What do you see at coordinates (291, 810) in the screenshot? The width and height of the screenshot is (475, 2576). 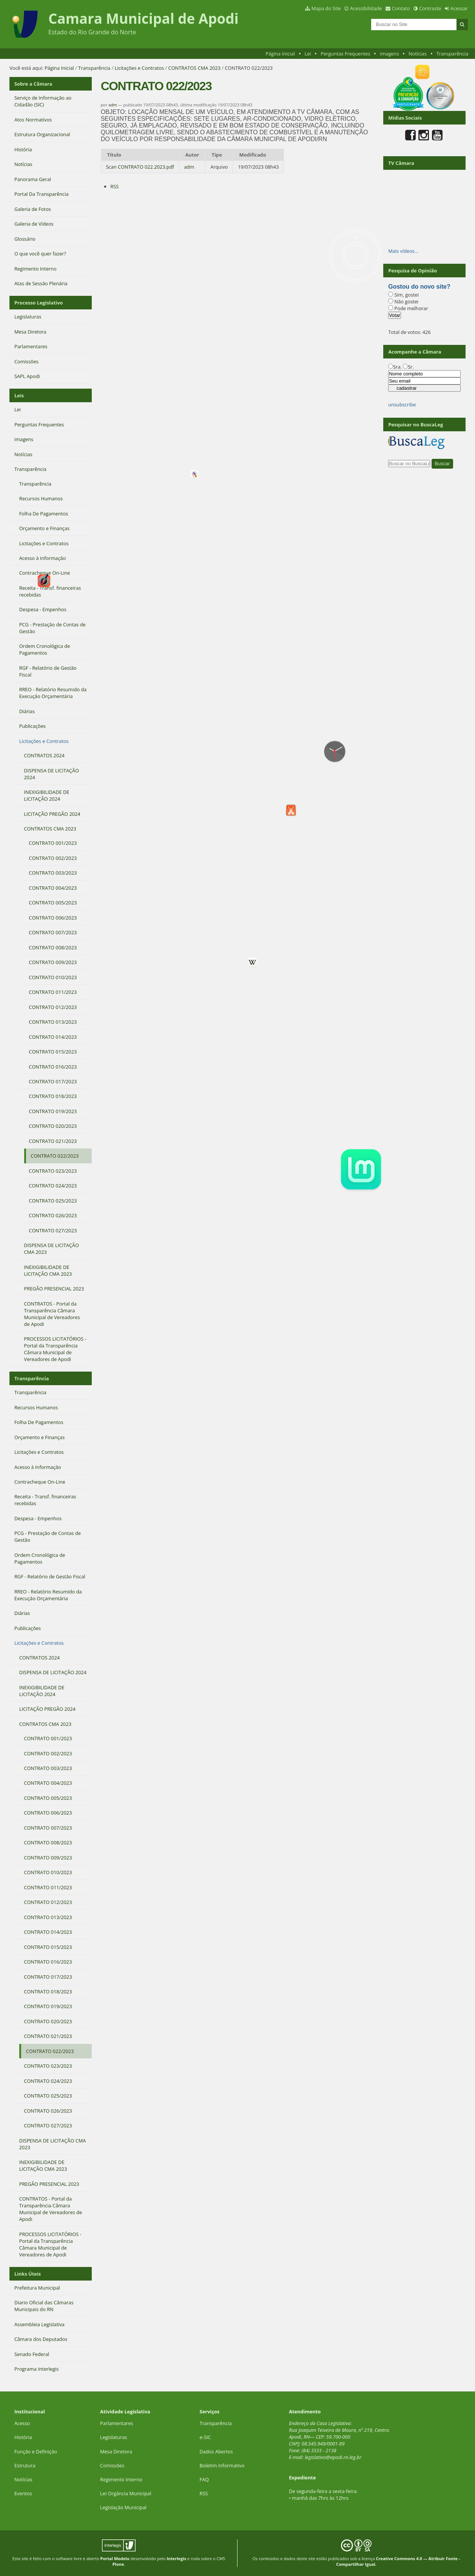 I see `open the app center to browse and install applications` at bounding box center [291, 810].